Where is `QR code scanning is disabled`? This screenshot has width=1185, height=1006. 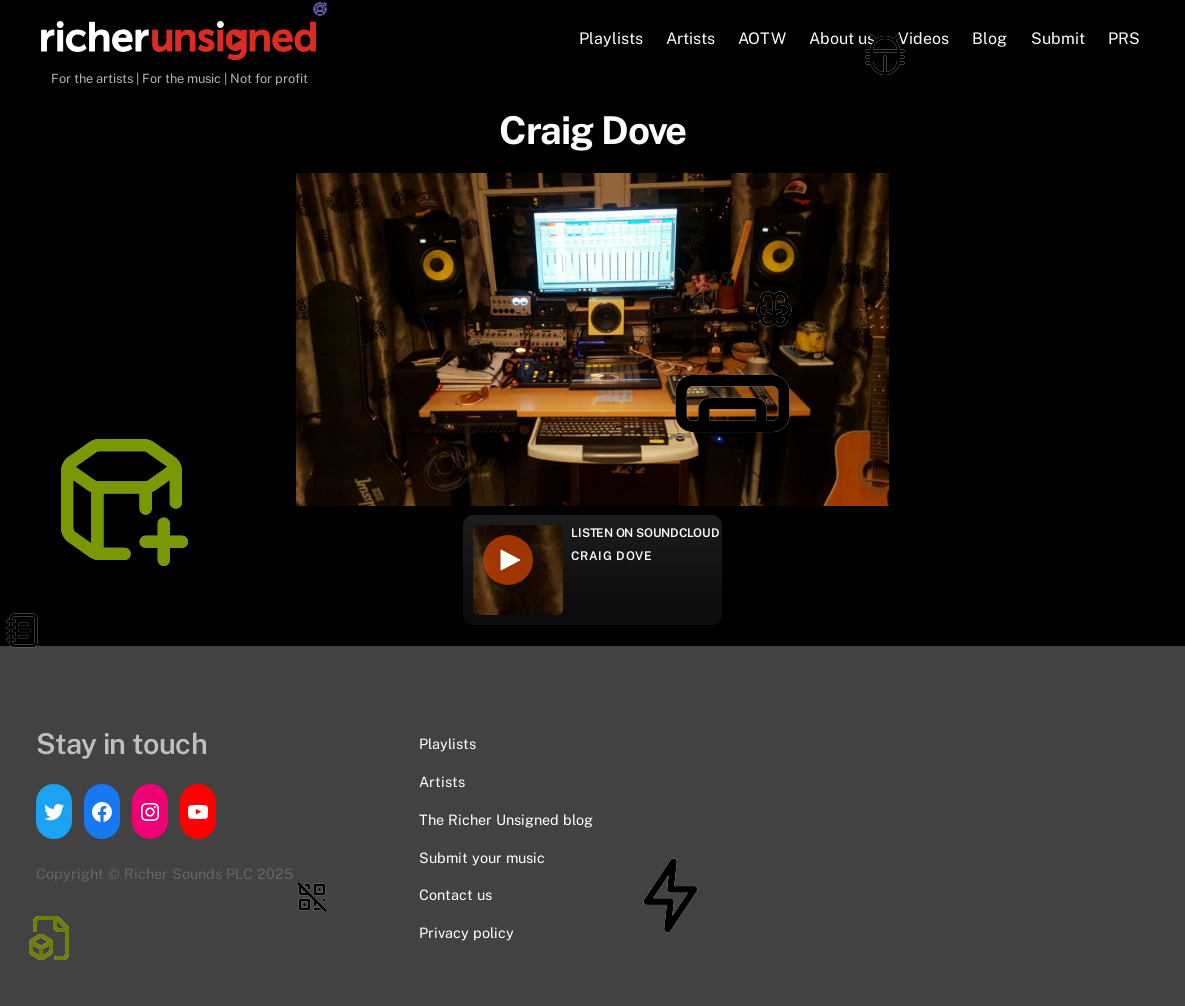 QR code scanning is disabled is located at coordinates (312, 897).